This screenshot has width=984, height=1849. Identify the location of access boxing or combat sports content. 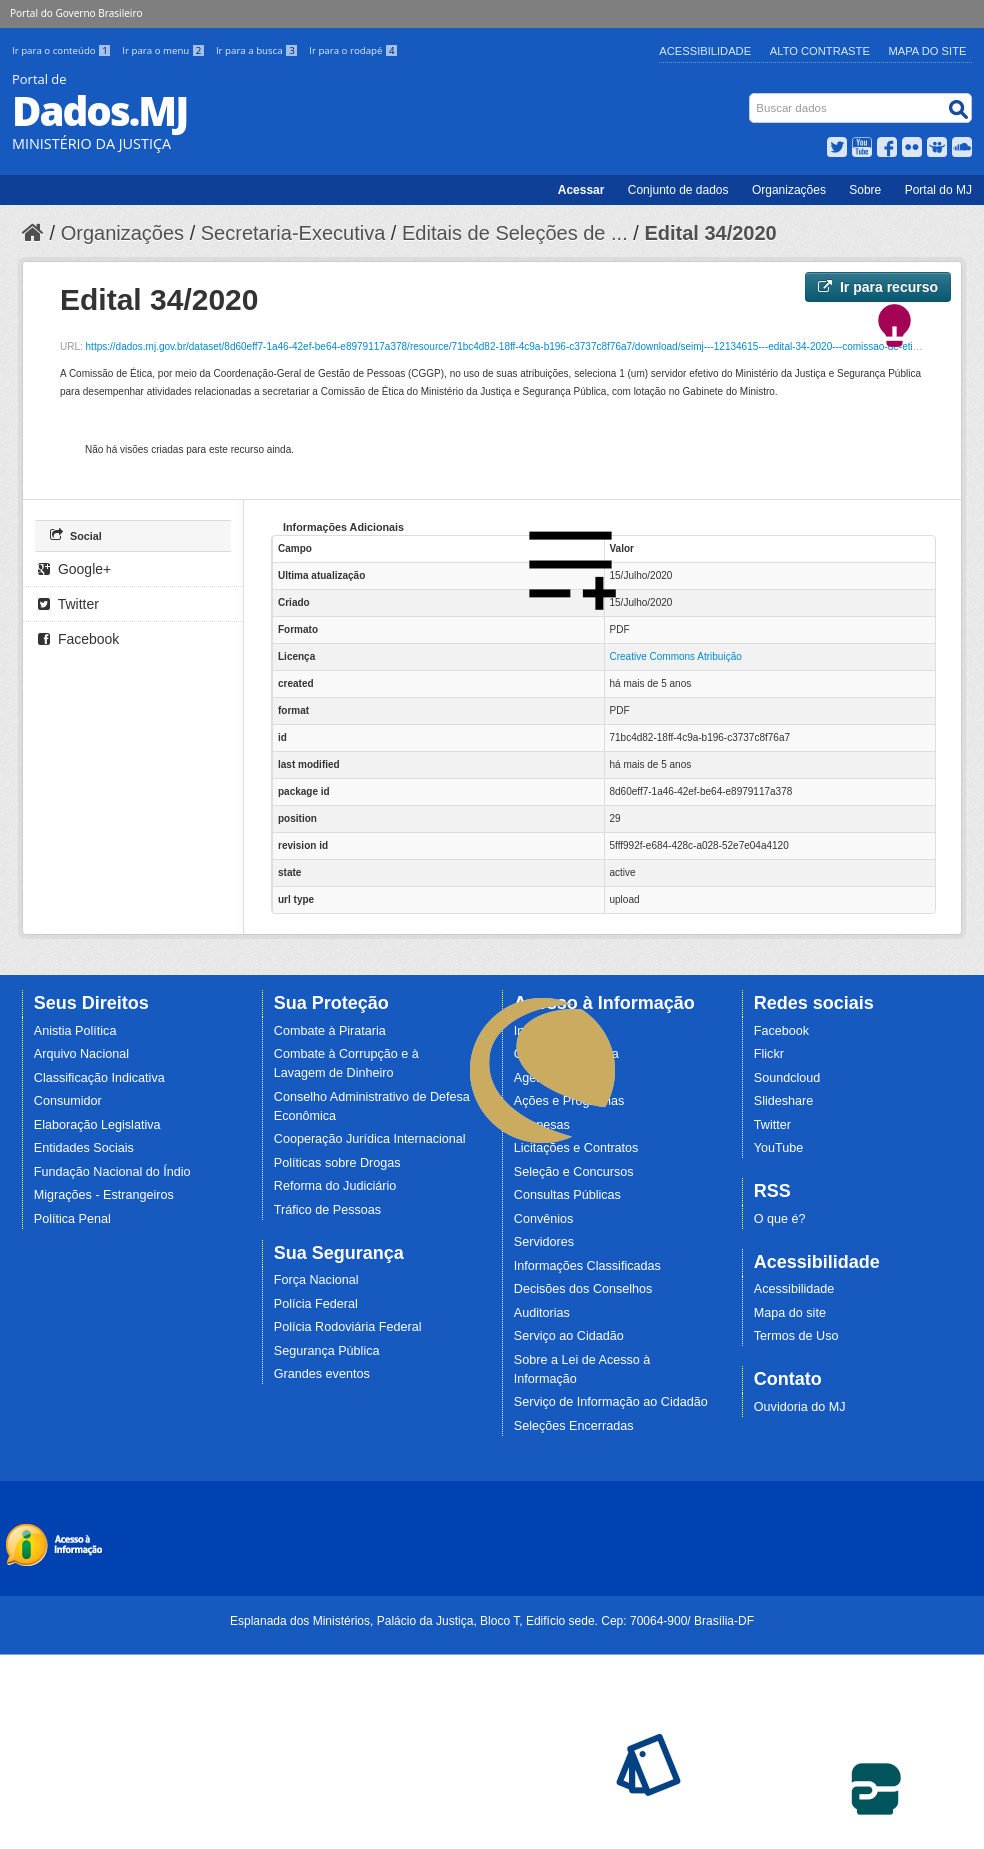
(875, 1789).